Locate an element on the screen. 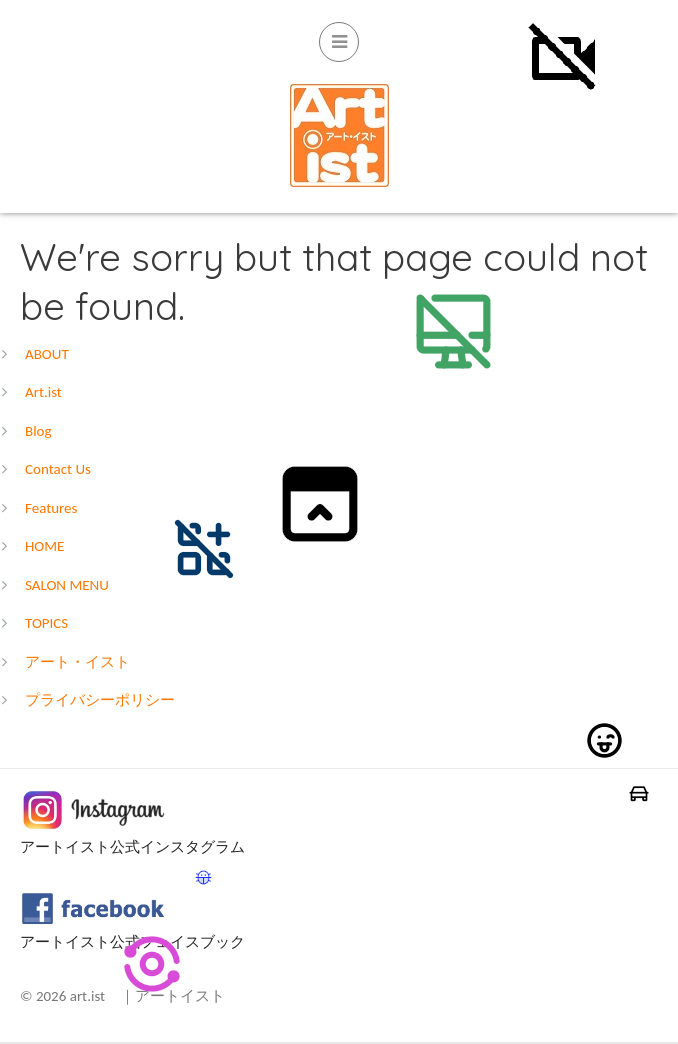 The image size is (678, 1044). report a bug or issue is located at coordinates (203, 877).